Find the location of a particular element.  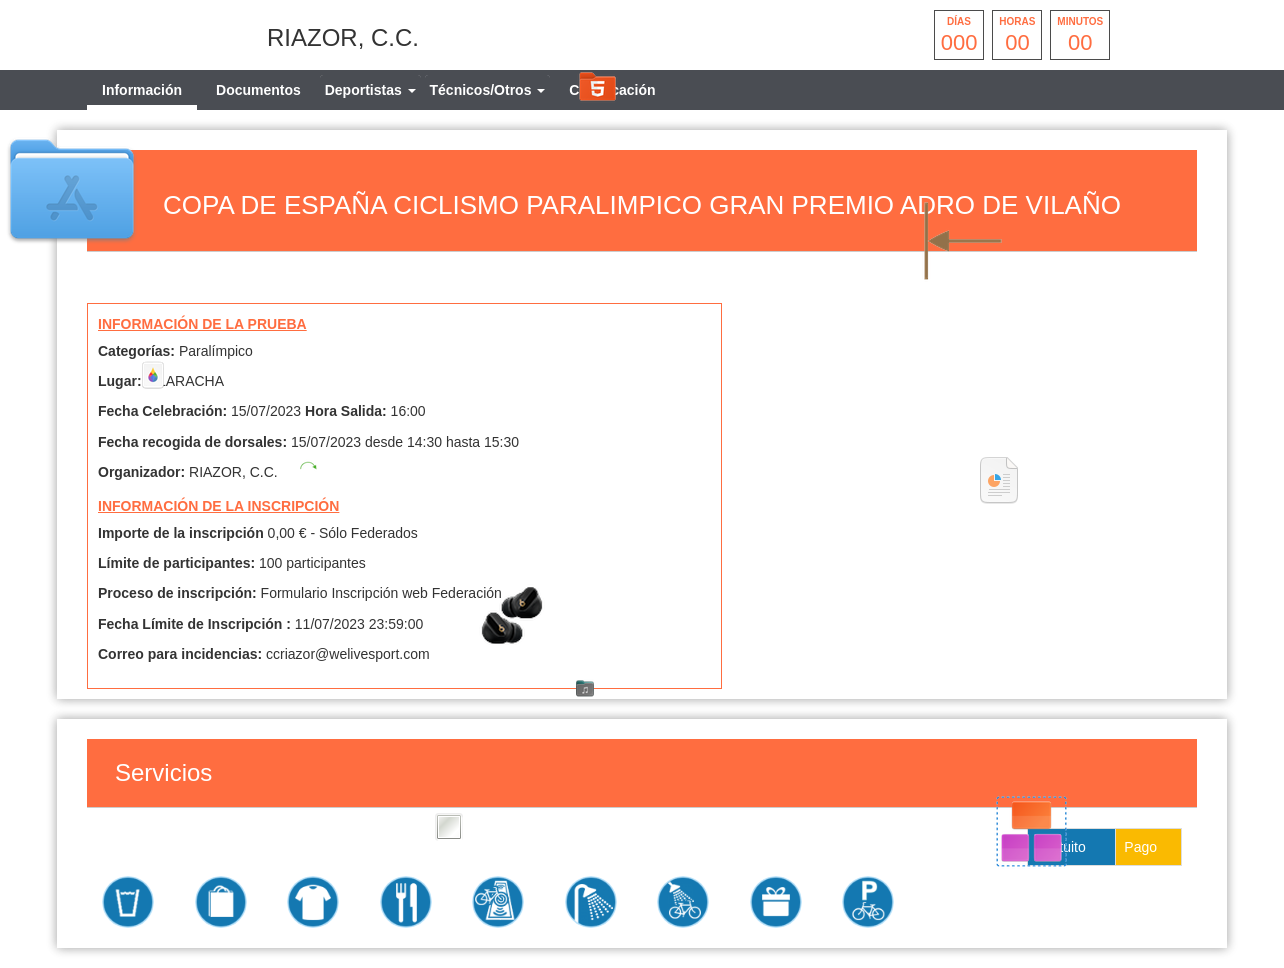

stop media playback is located at coordinates (449, 827).